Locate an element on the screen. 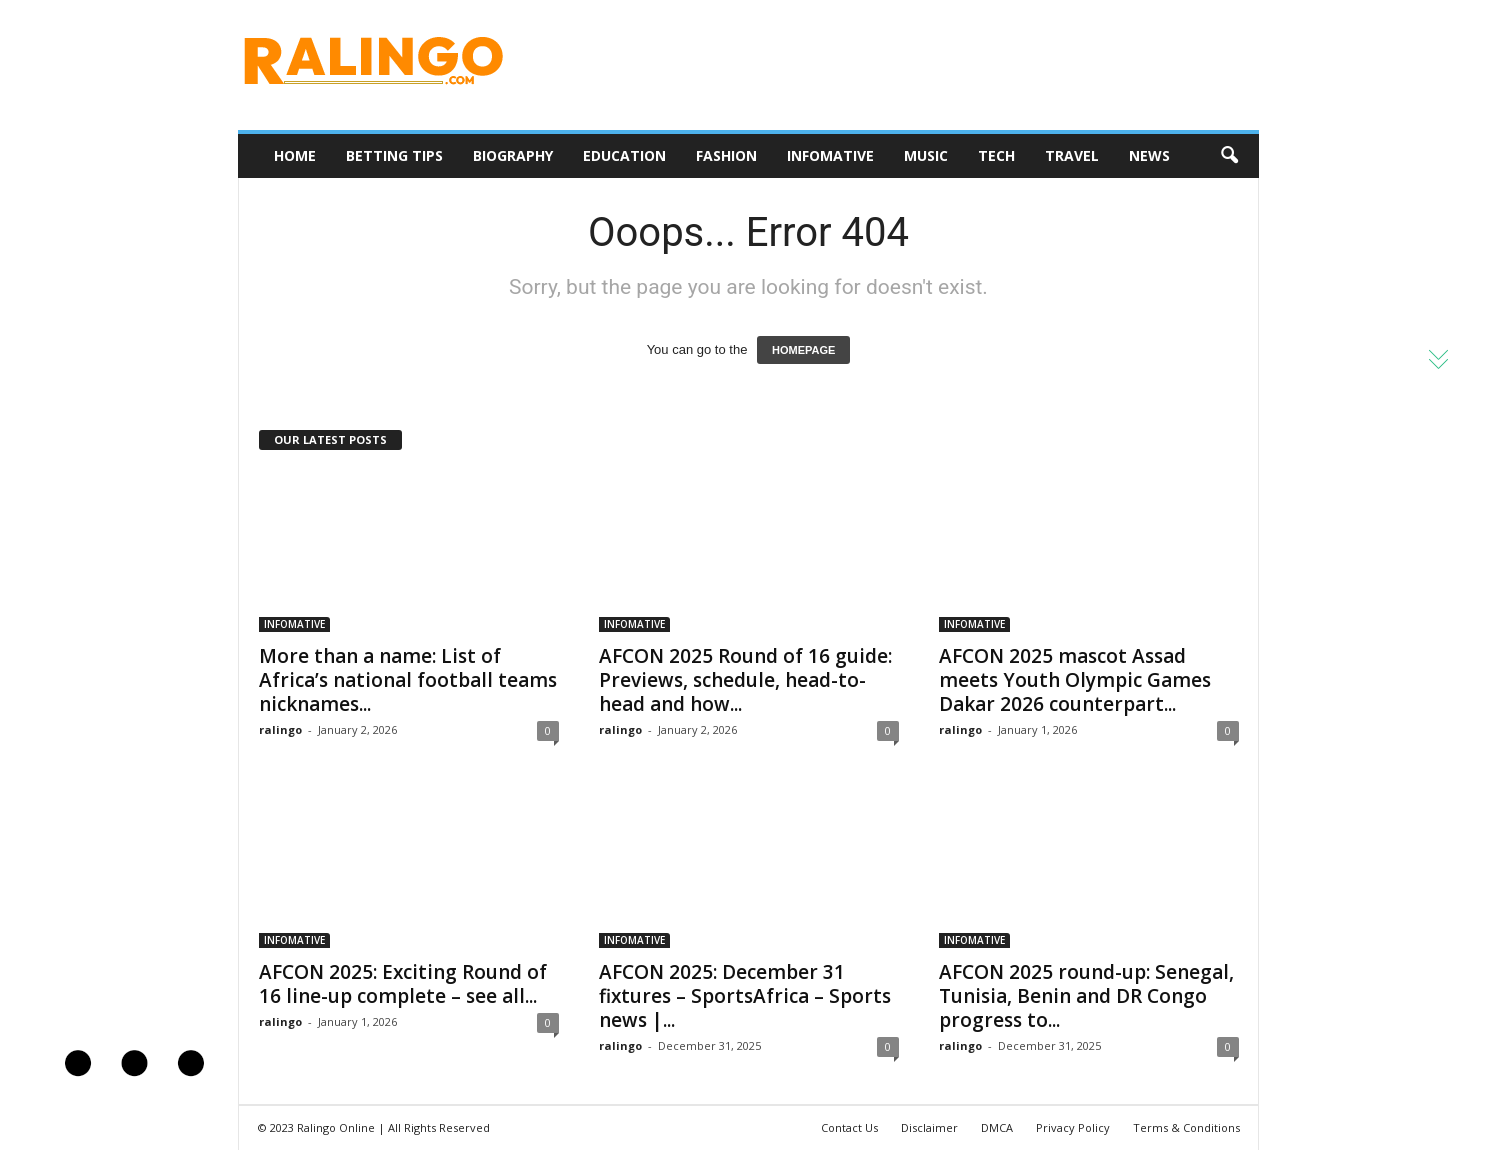 The image size is (1497, 1150). expand all sections below is located at coordinates (1438, 358).